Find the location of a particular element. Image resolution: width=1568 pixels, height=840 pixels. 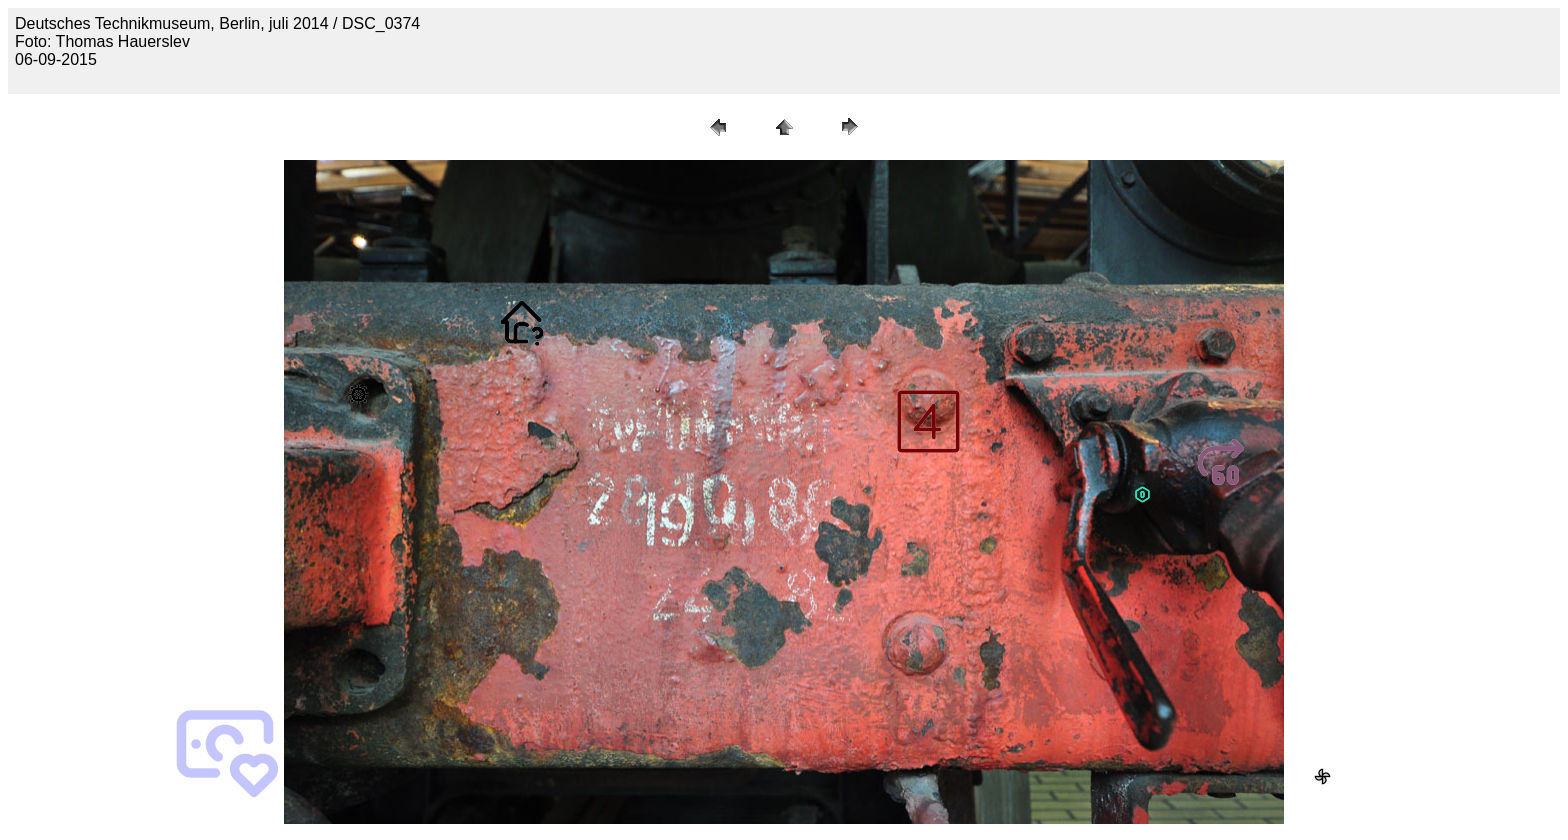

access toys or games section is located at coordinates (1322, 776).